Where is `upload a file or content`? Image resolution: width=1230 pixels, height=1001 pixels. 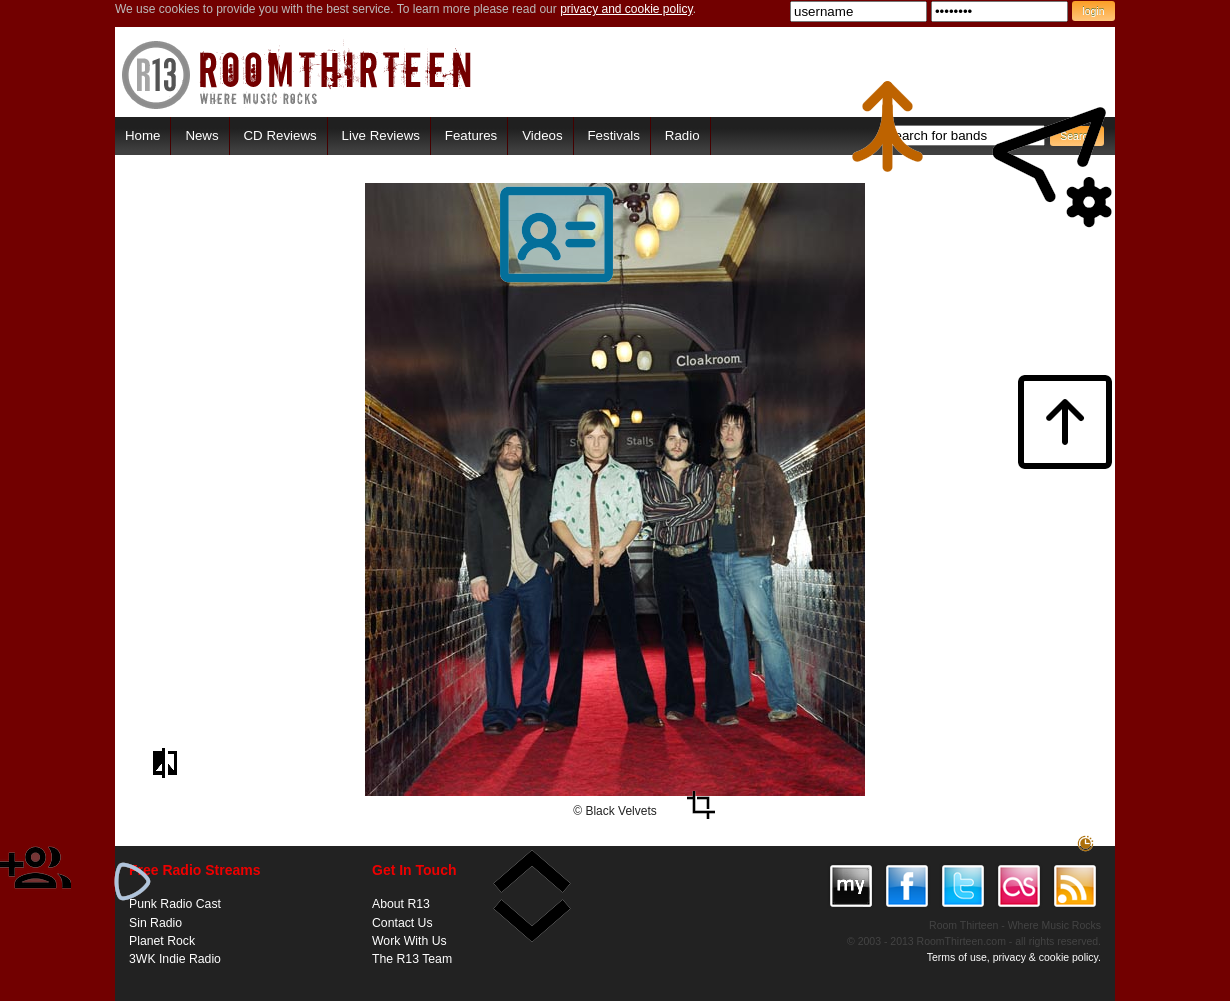
upload a file or content is located at coordinates (1065, 422).